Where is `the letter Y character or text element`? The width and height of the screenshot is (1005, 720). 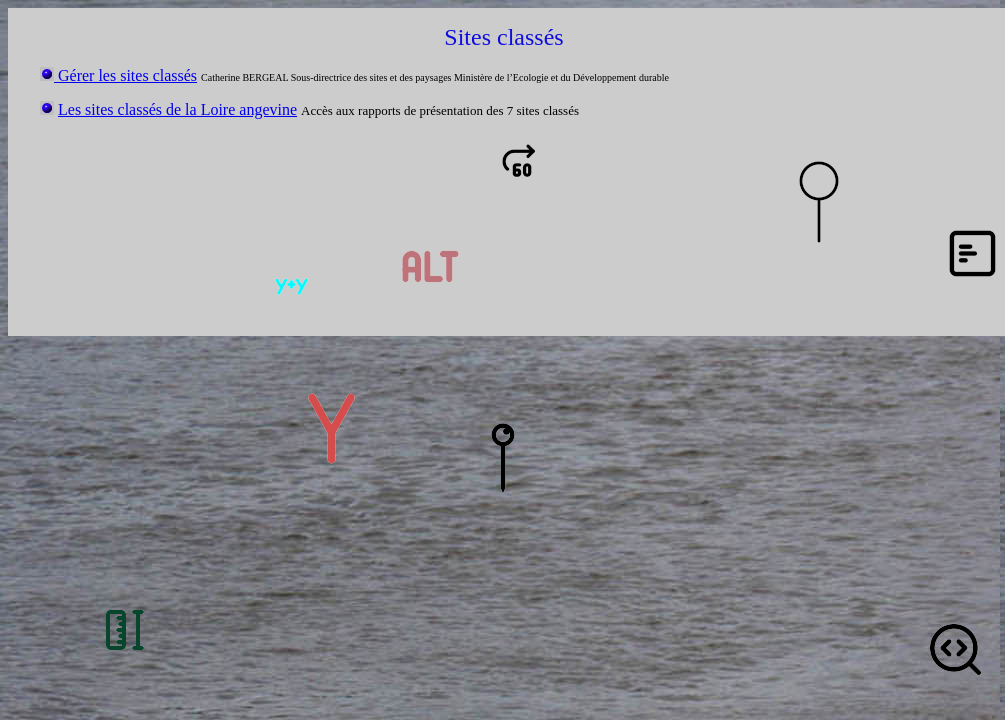 the letter Y character or text element is located at coordinates (331, 428).